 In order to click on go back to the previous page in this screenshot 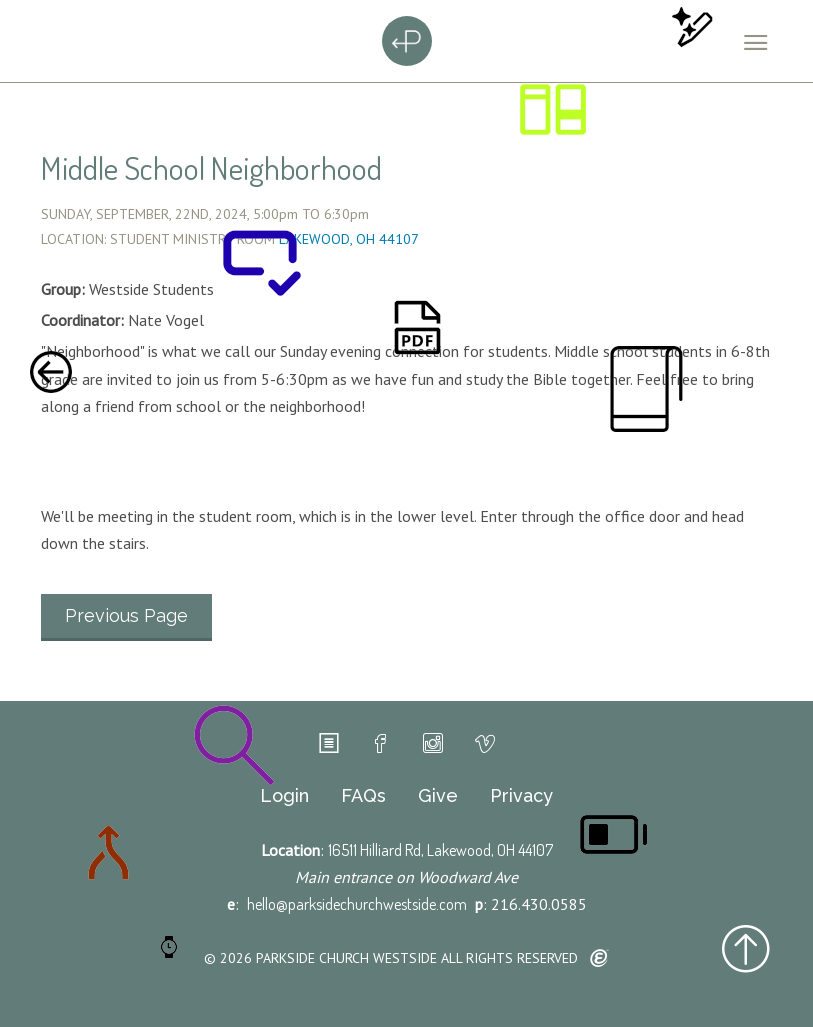, I will do `click(51, 372)`.